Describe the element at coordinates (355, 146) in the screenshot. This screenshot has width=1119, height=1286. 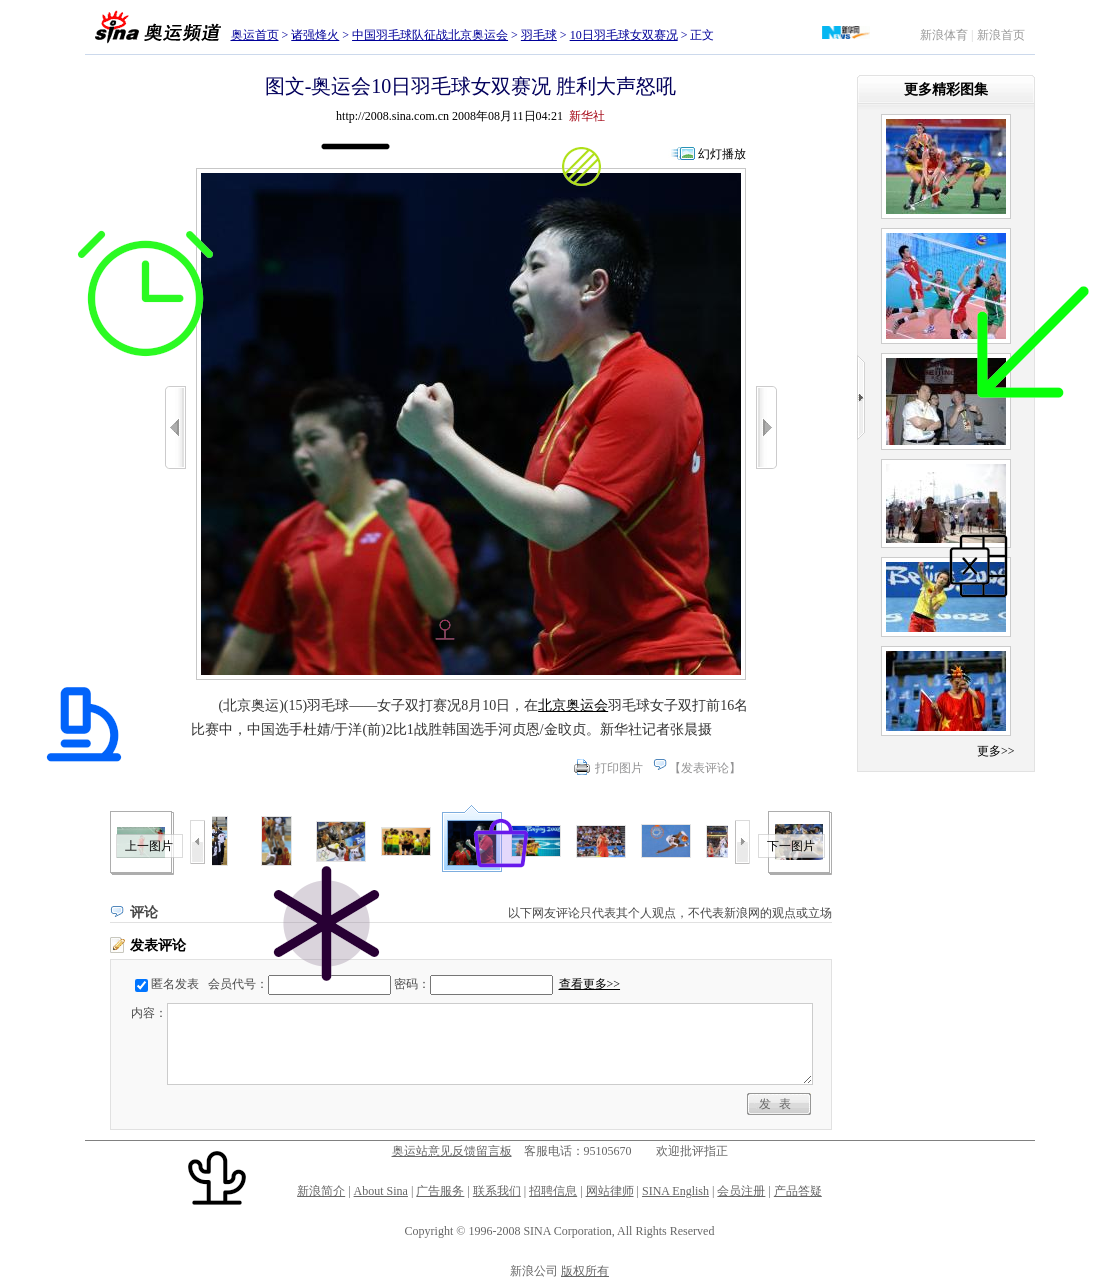
I see `decrease quantity or value` at that location.